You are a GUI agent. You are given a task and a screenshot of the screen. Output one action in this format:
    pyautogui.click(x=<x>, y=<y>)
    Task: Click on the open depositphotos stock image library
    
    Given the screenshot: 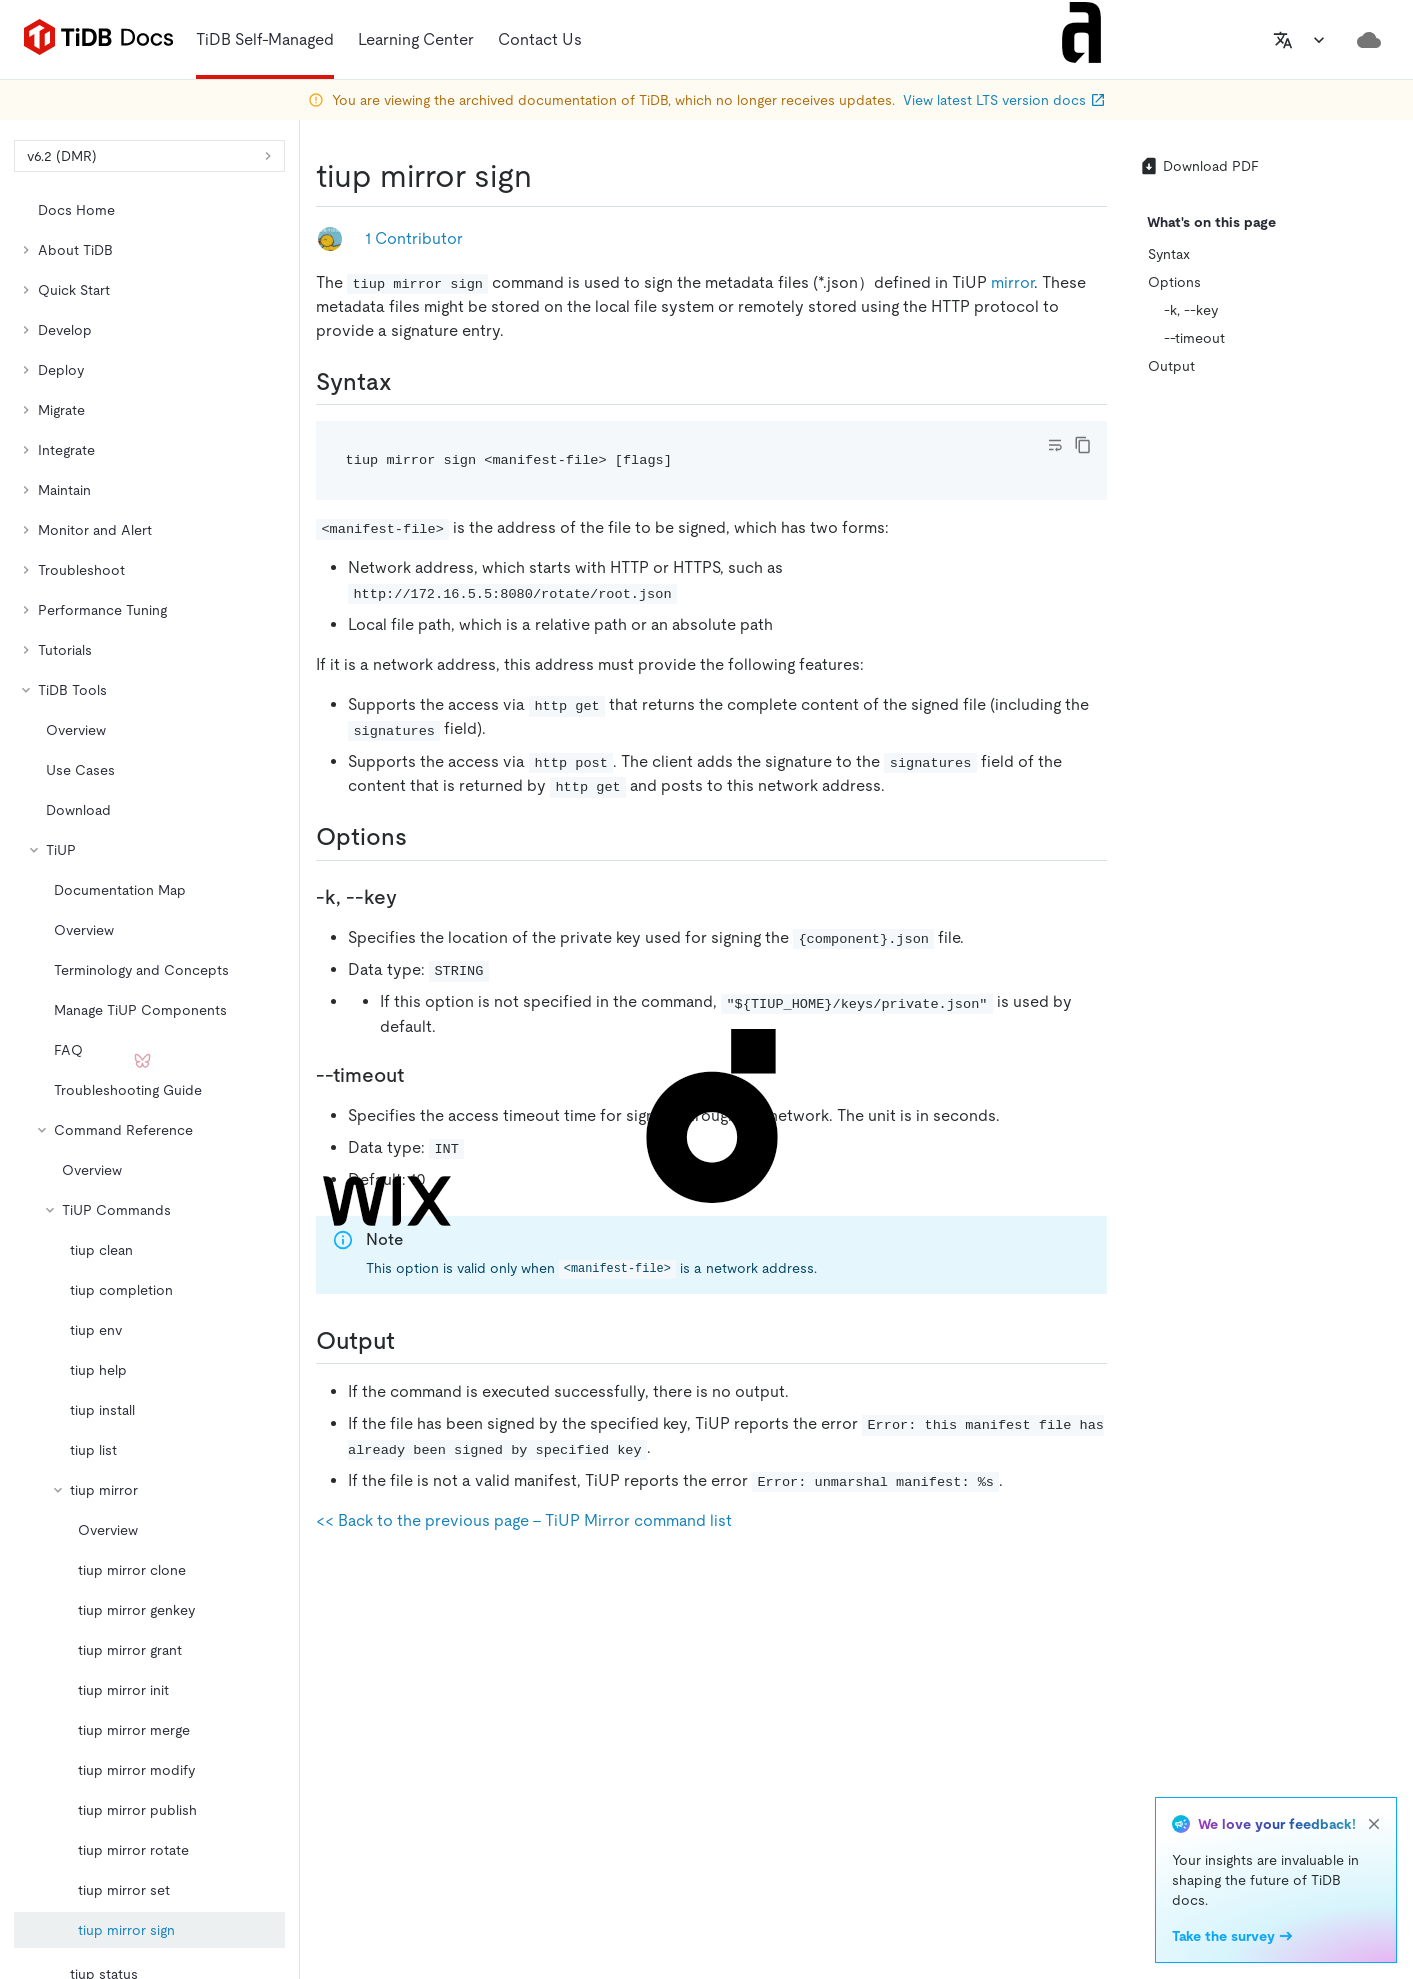 What is the action you would take?
    pyautogui.click(x=712, y=1116)
    